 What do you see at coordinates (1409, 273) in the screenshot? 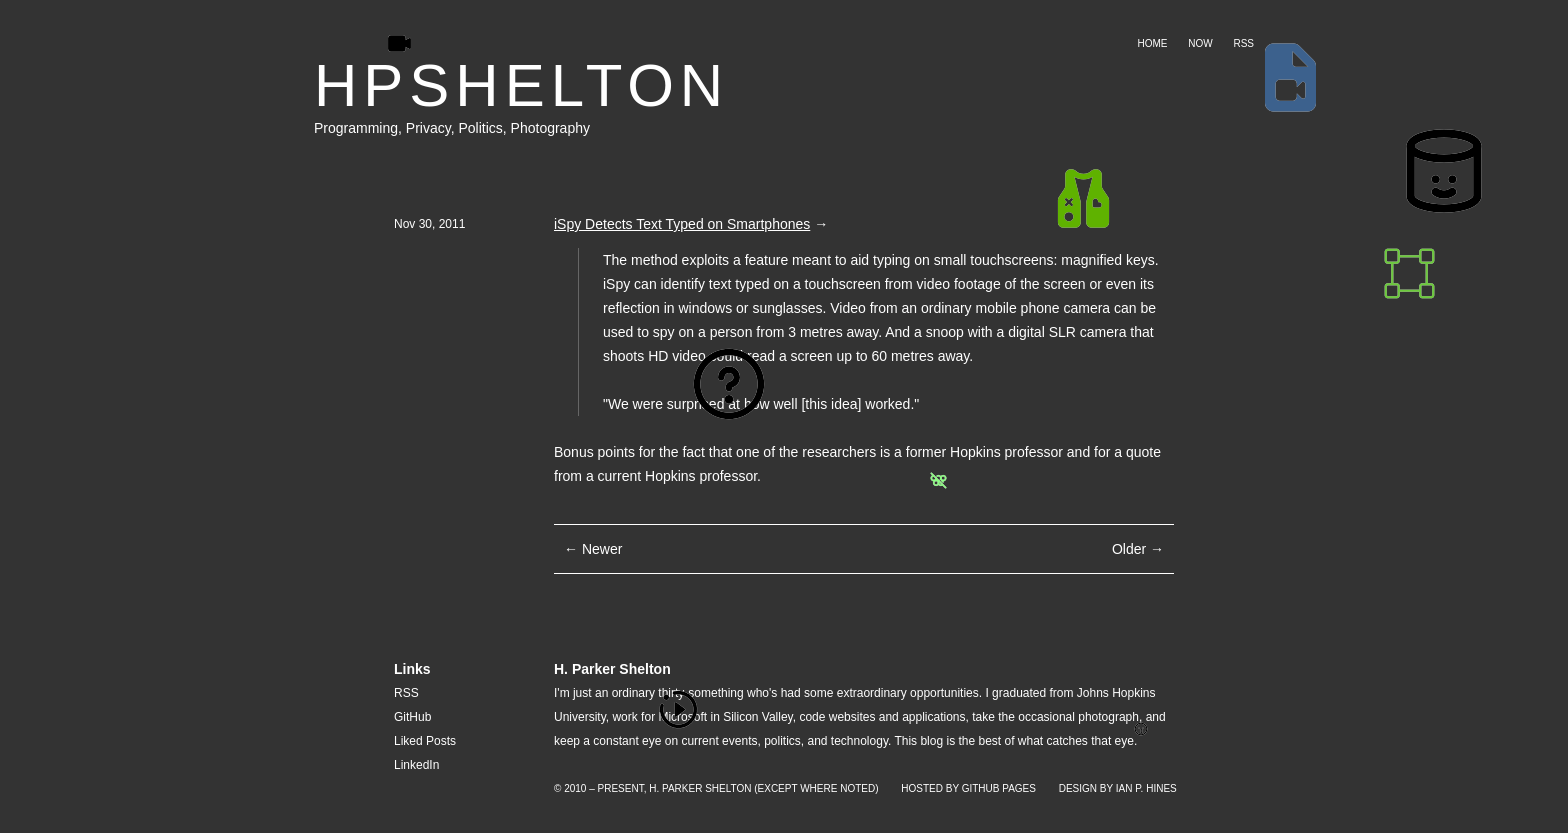
I see `select or resize an object's boundaries` at bounding box center [1409, 273].